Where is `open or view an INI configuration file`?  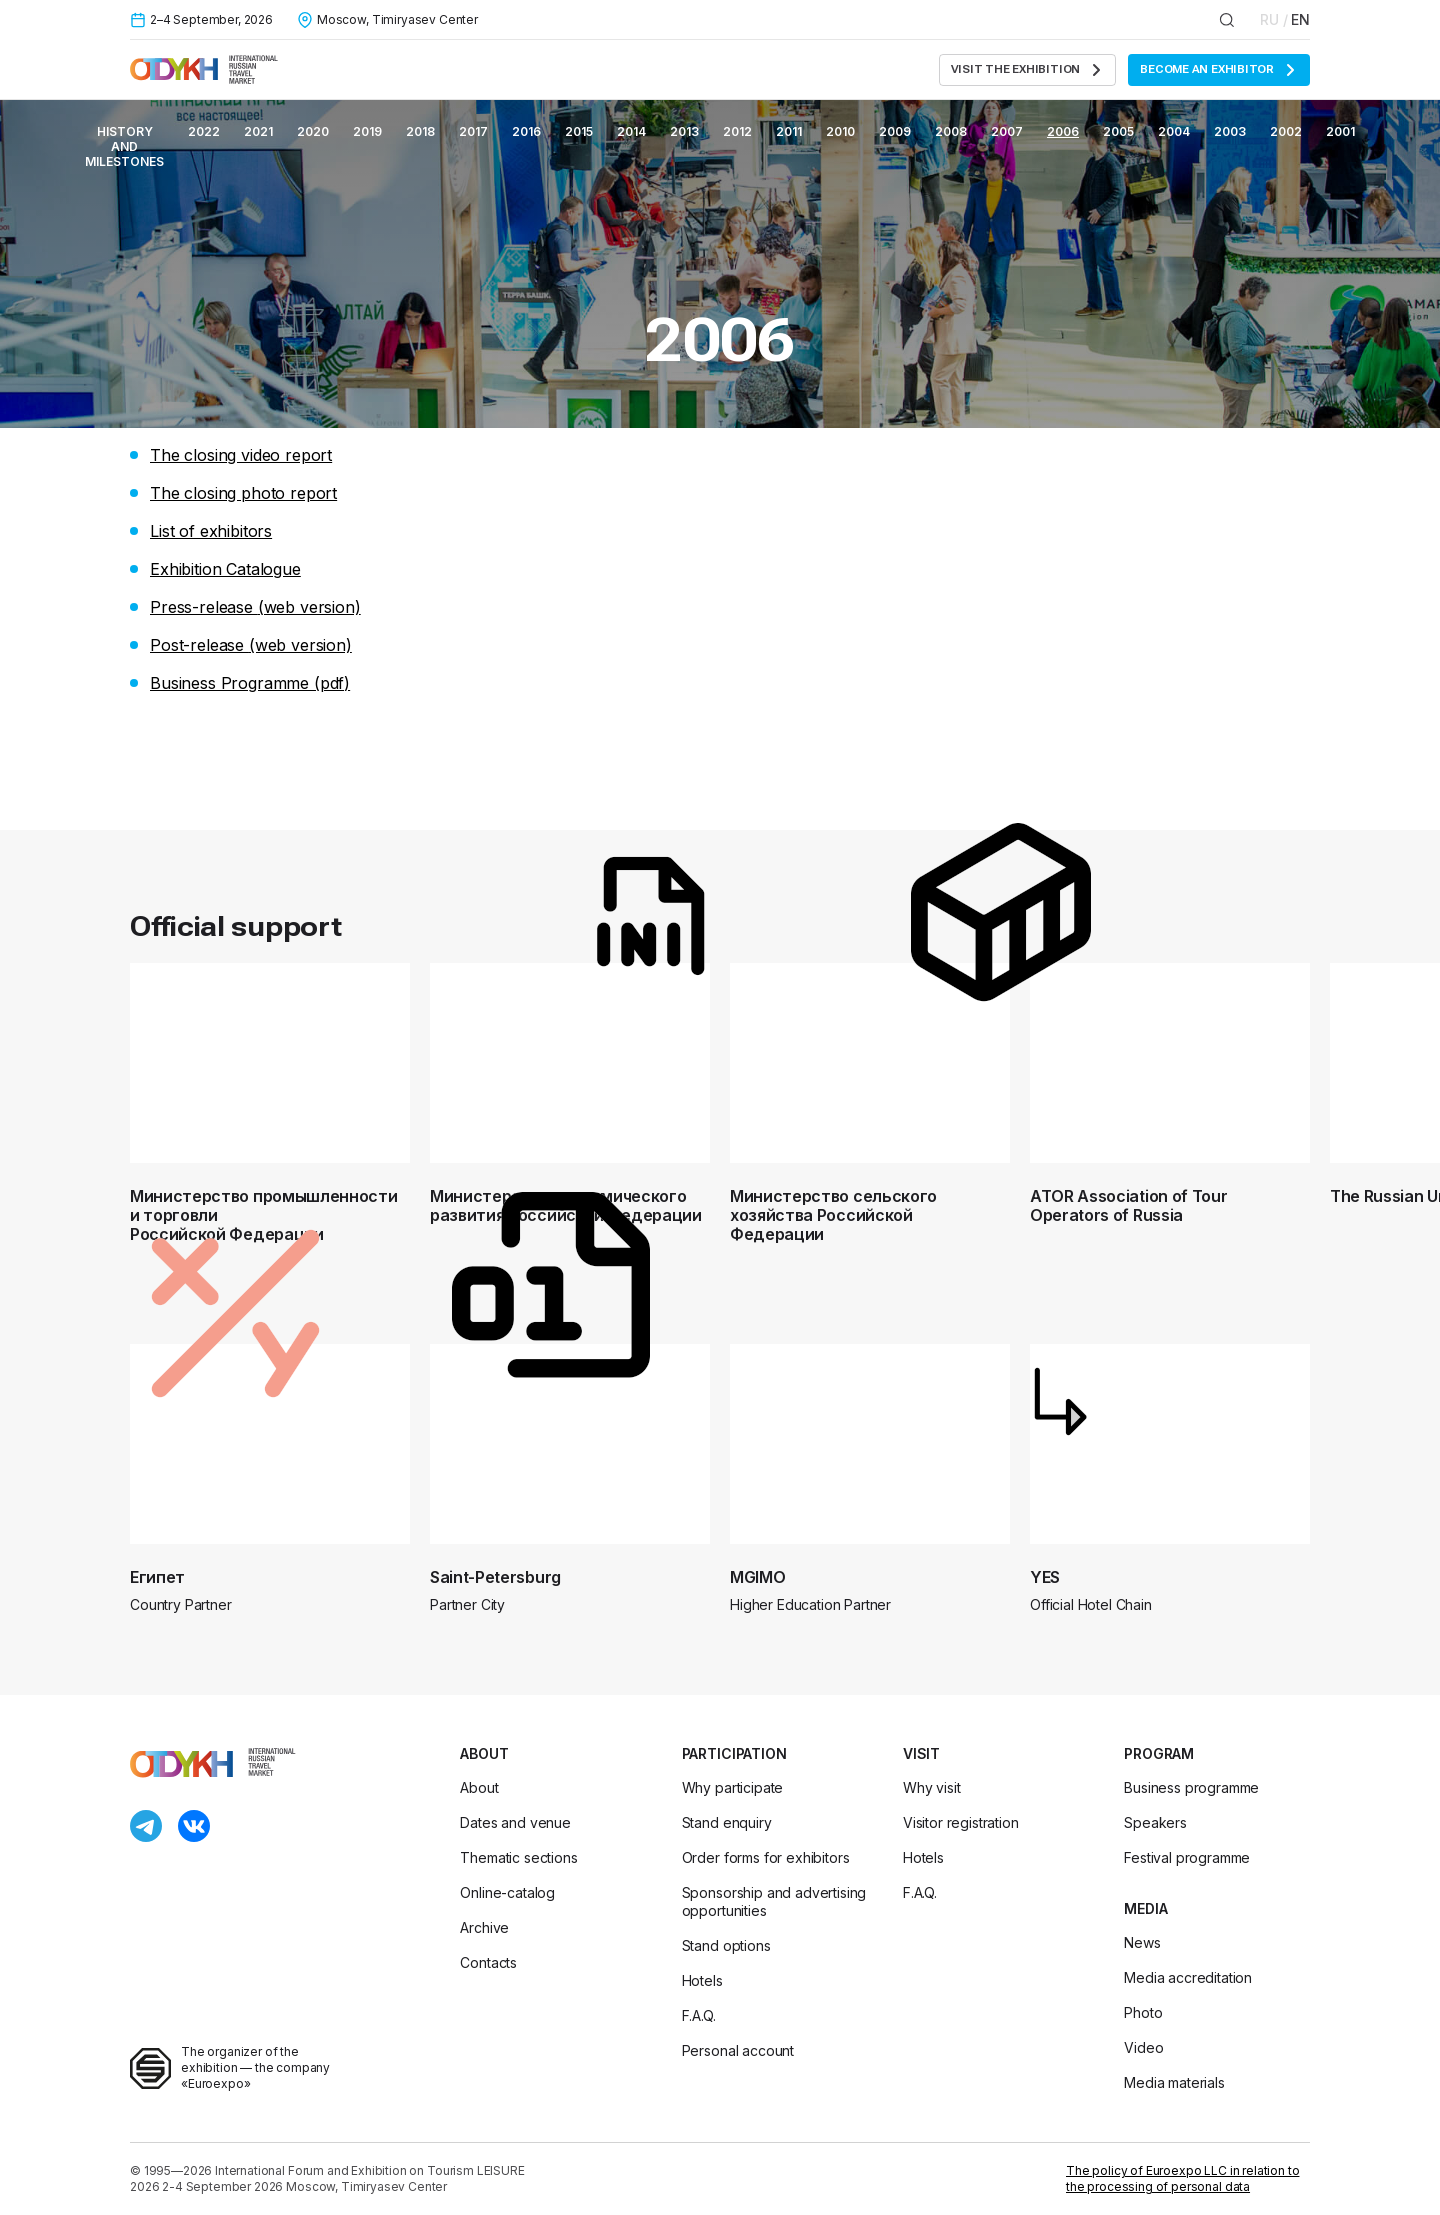
open or view an INI configuration file is located at coordinates (654, 916).